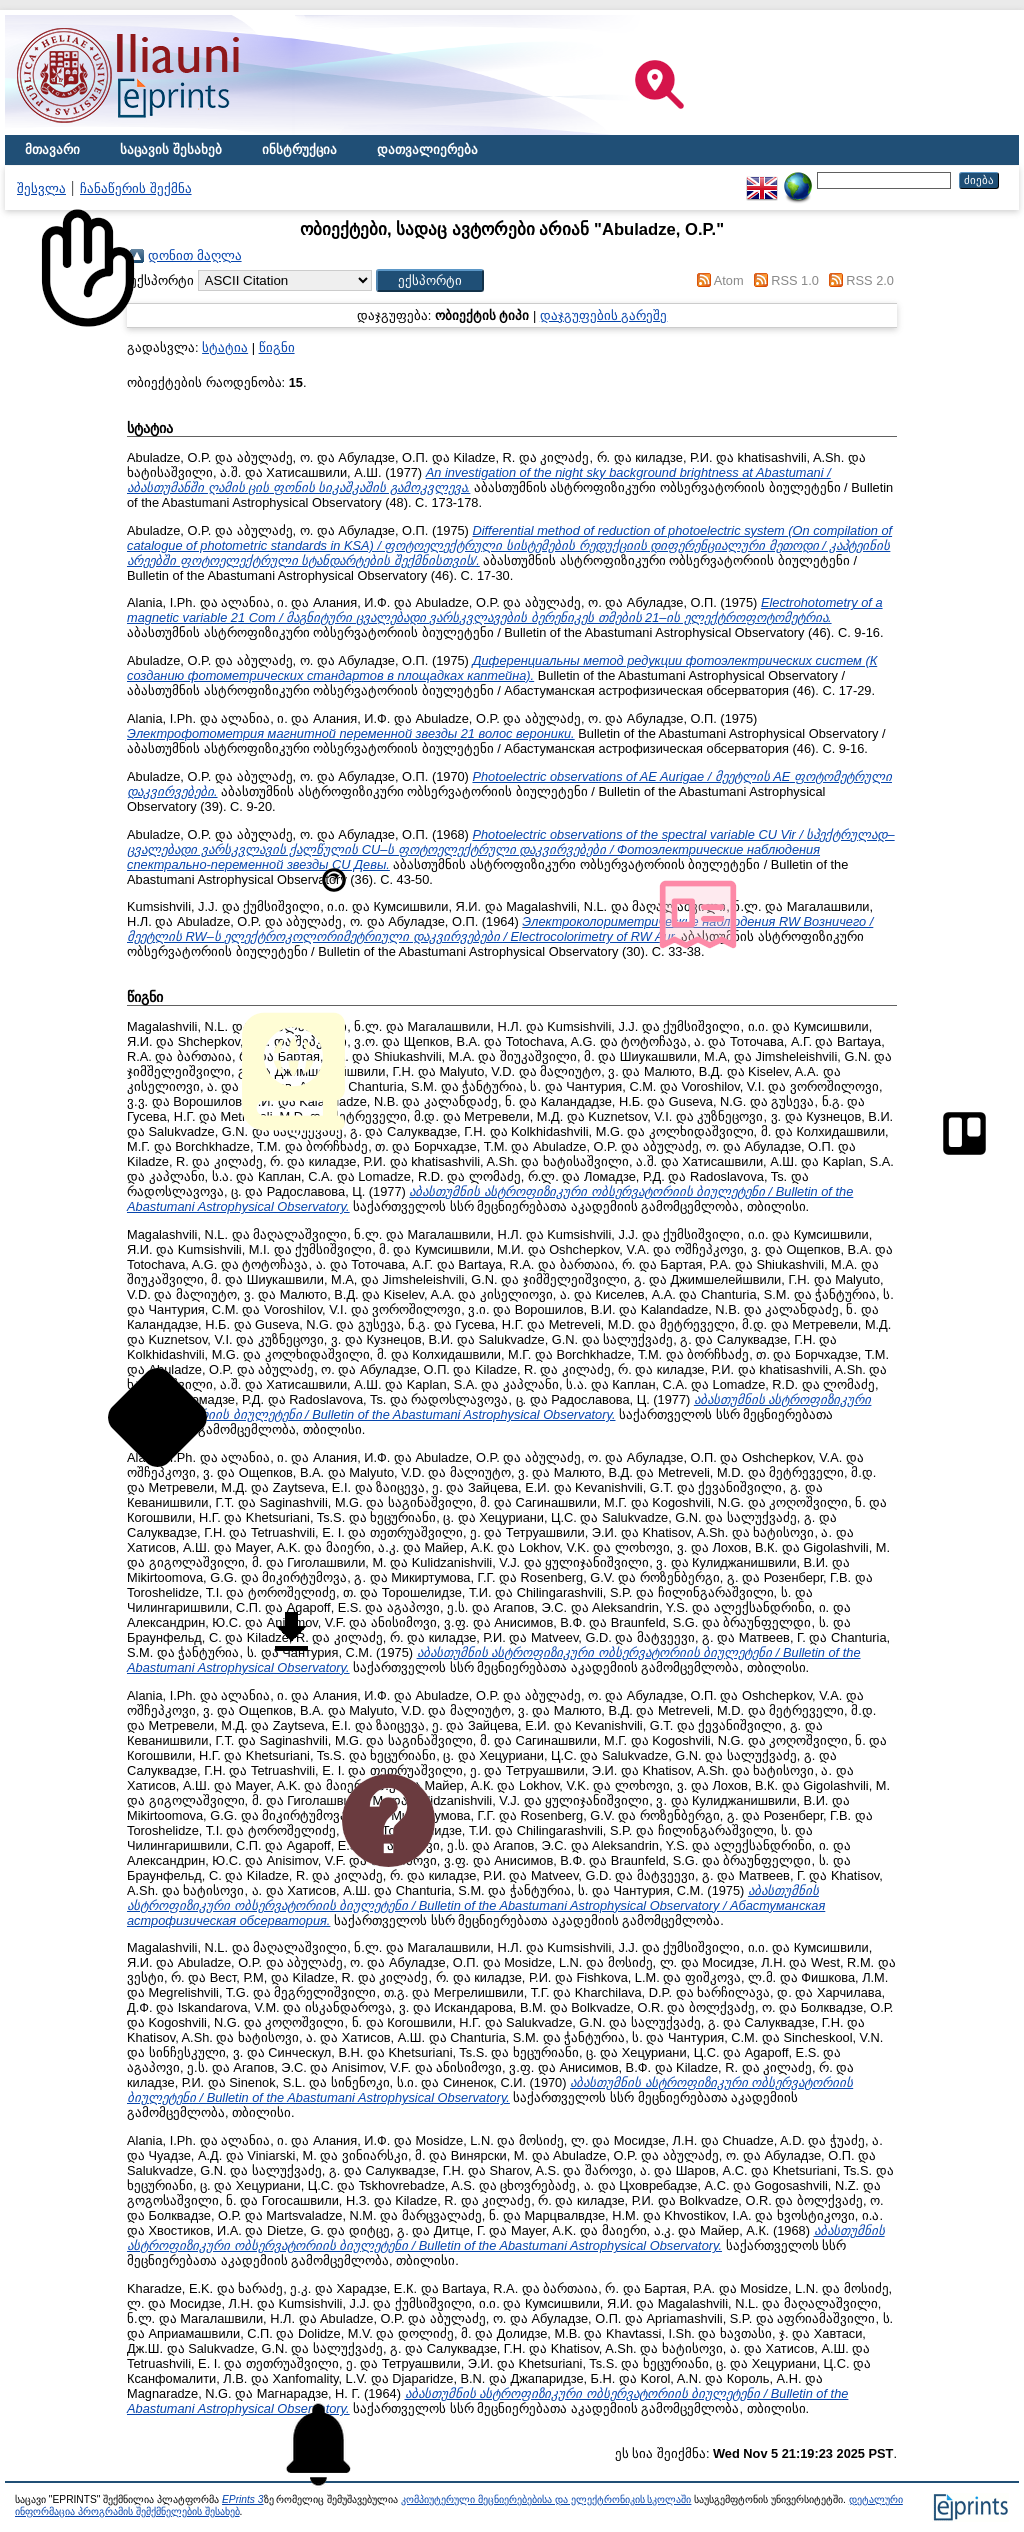  Describe the element at coordinates (659, 84) in the screenshot. I see `search for a location` at that location.